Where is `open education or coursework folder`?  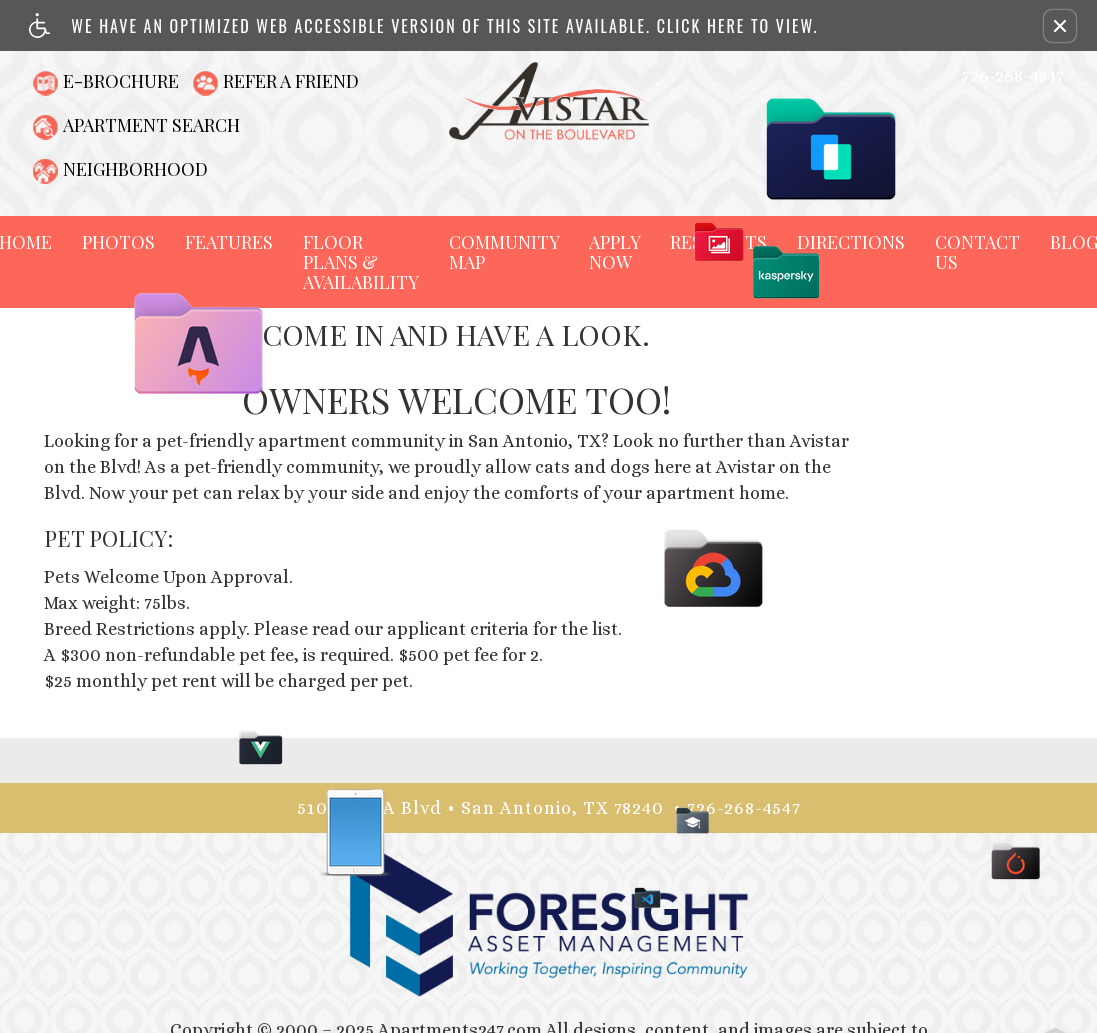
open education or coursework folder is located at coordinates (692, 821).